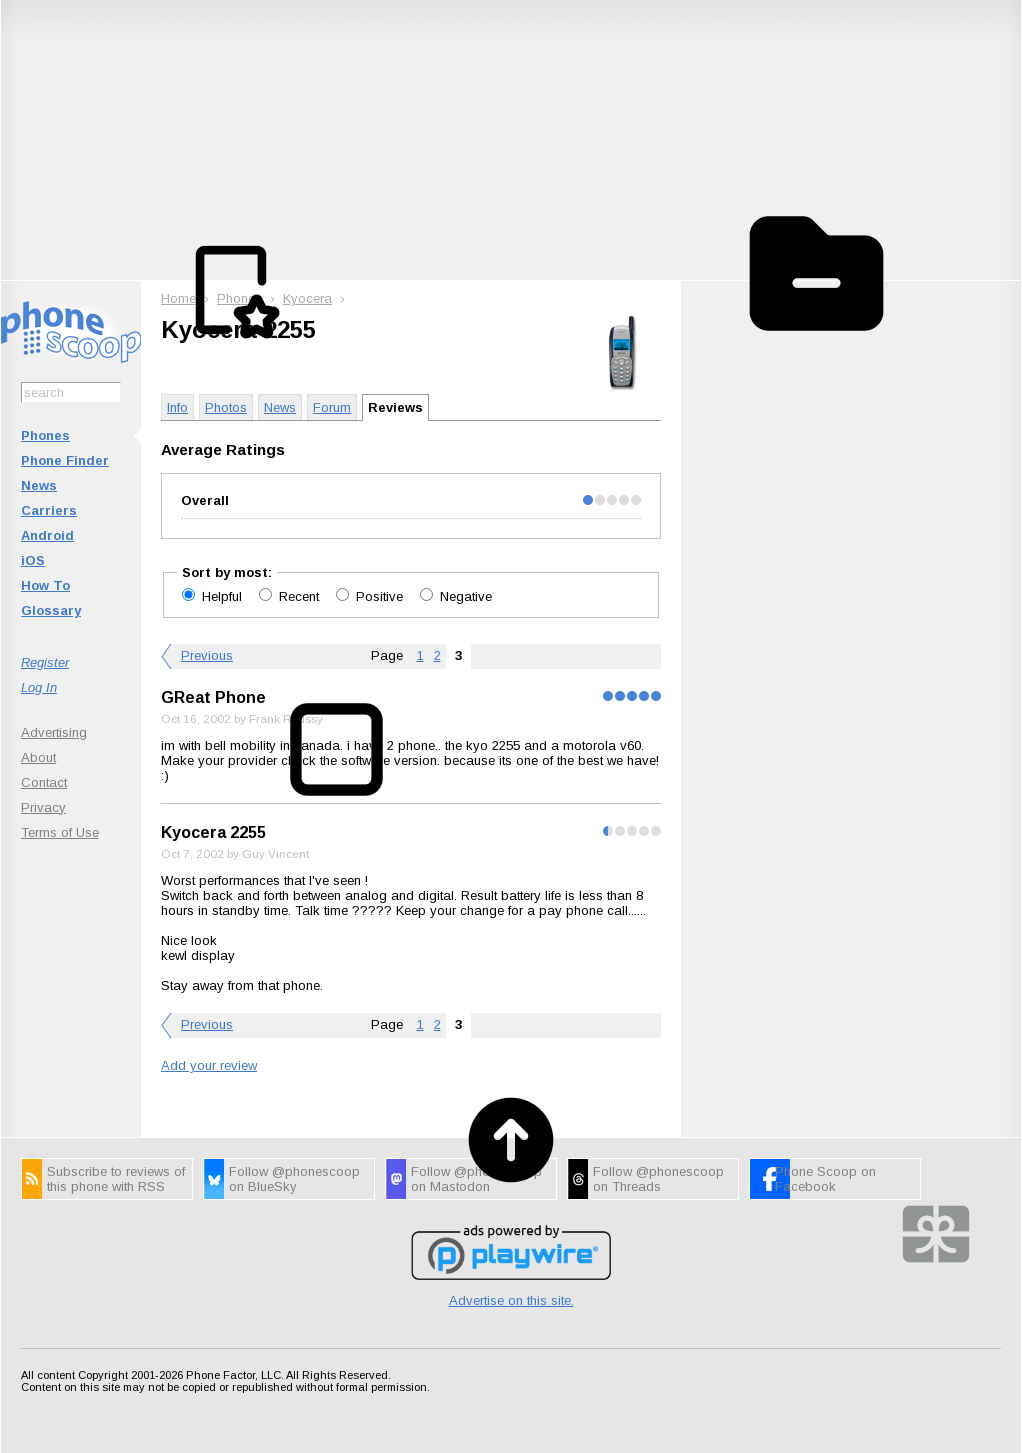  Describe the element at coordinates (936, 1234) in the screenshot. I see `view or redeem a gift` at that location.